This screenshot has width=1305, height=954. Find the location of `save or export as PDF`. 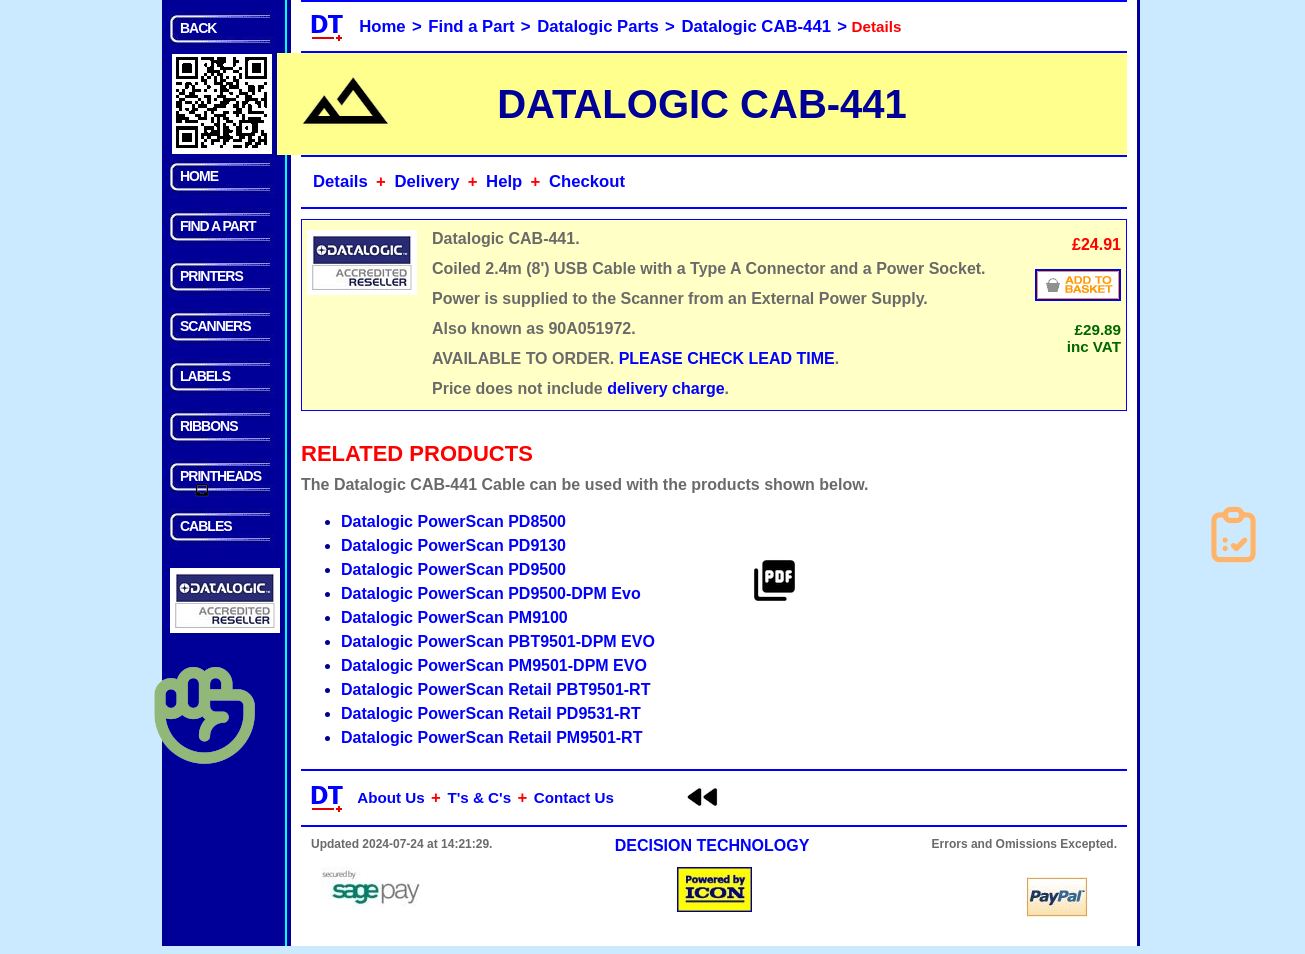

save or export as PDF is located at coordinates (774, 580).